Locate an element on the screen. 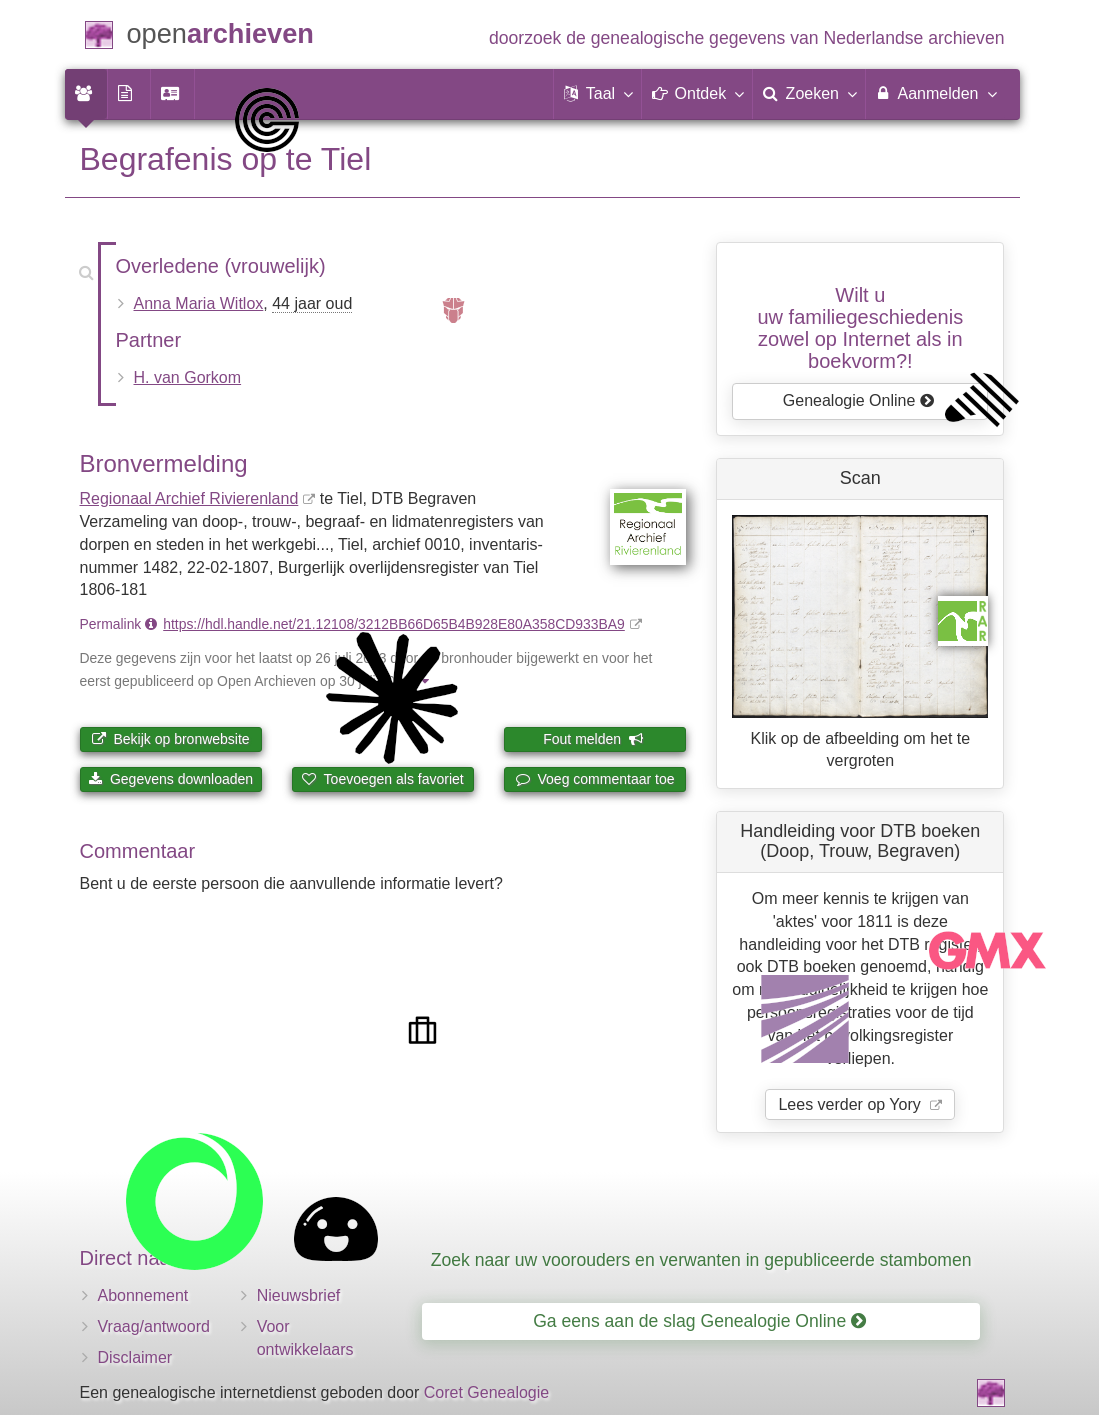 Image resolution: width=1099 pixels, height=1415 pixels. open zebpay cryptocurrency exchange app is located at coordinates (982, 400).